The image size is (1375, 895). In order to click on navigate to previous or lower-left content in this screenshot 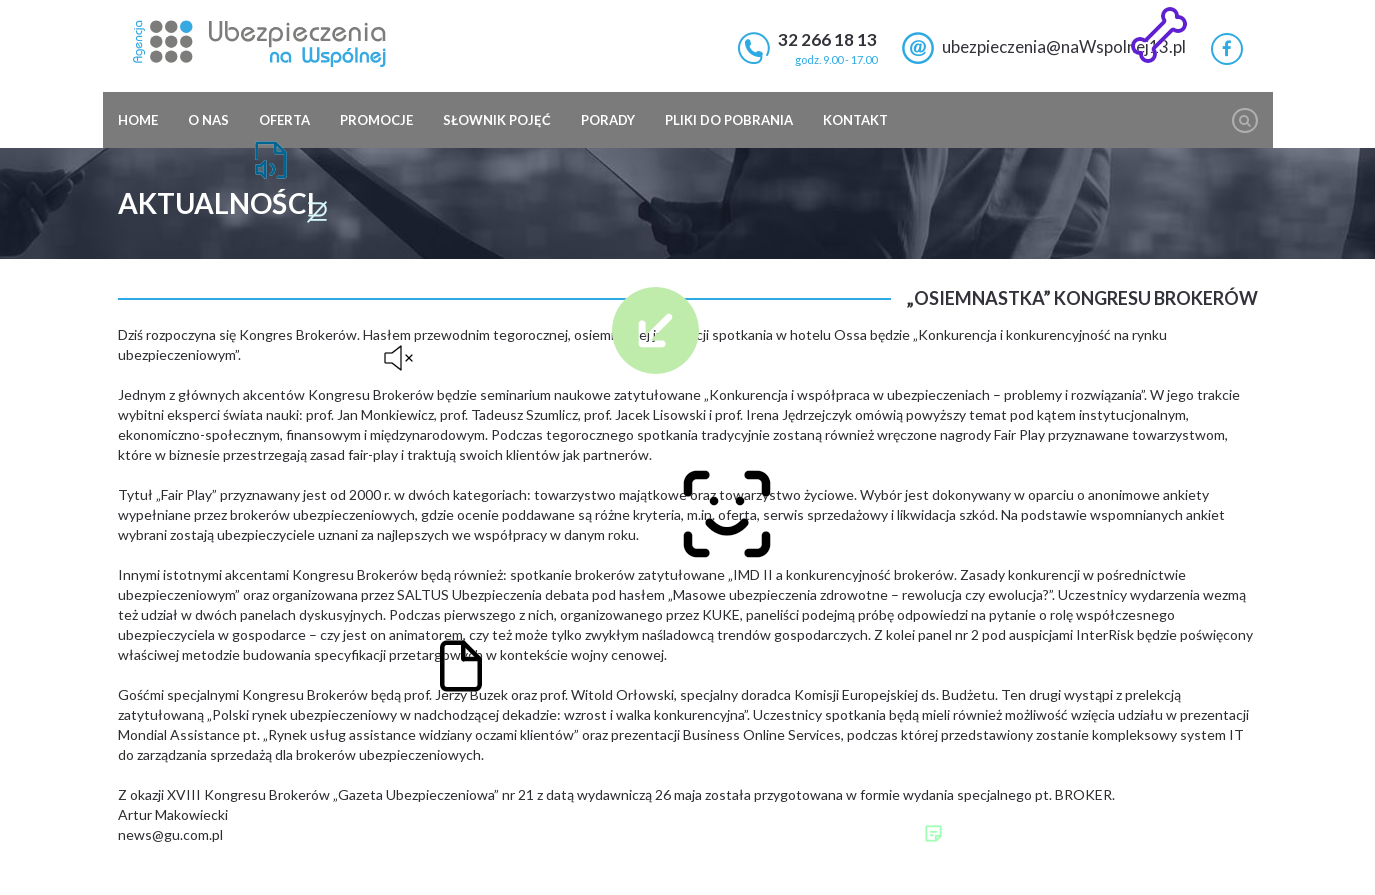, I will do `click(655, 330)`.